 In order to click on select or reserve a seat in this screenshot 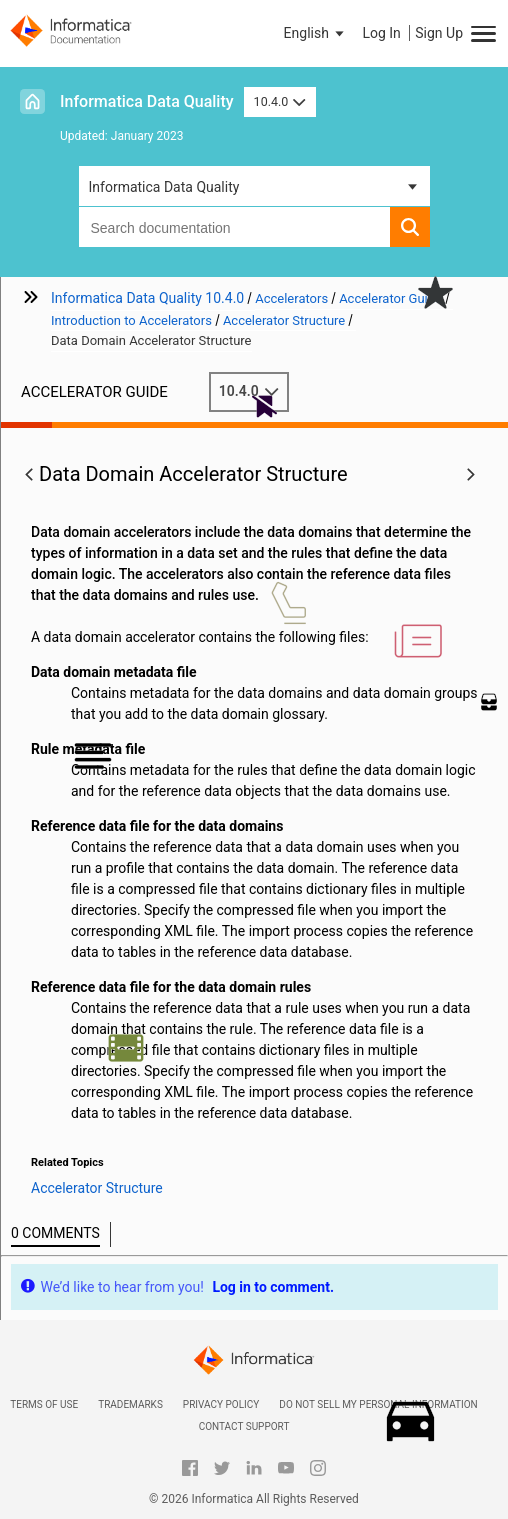, I will do `click(288, 603)`.